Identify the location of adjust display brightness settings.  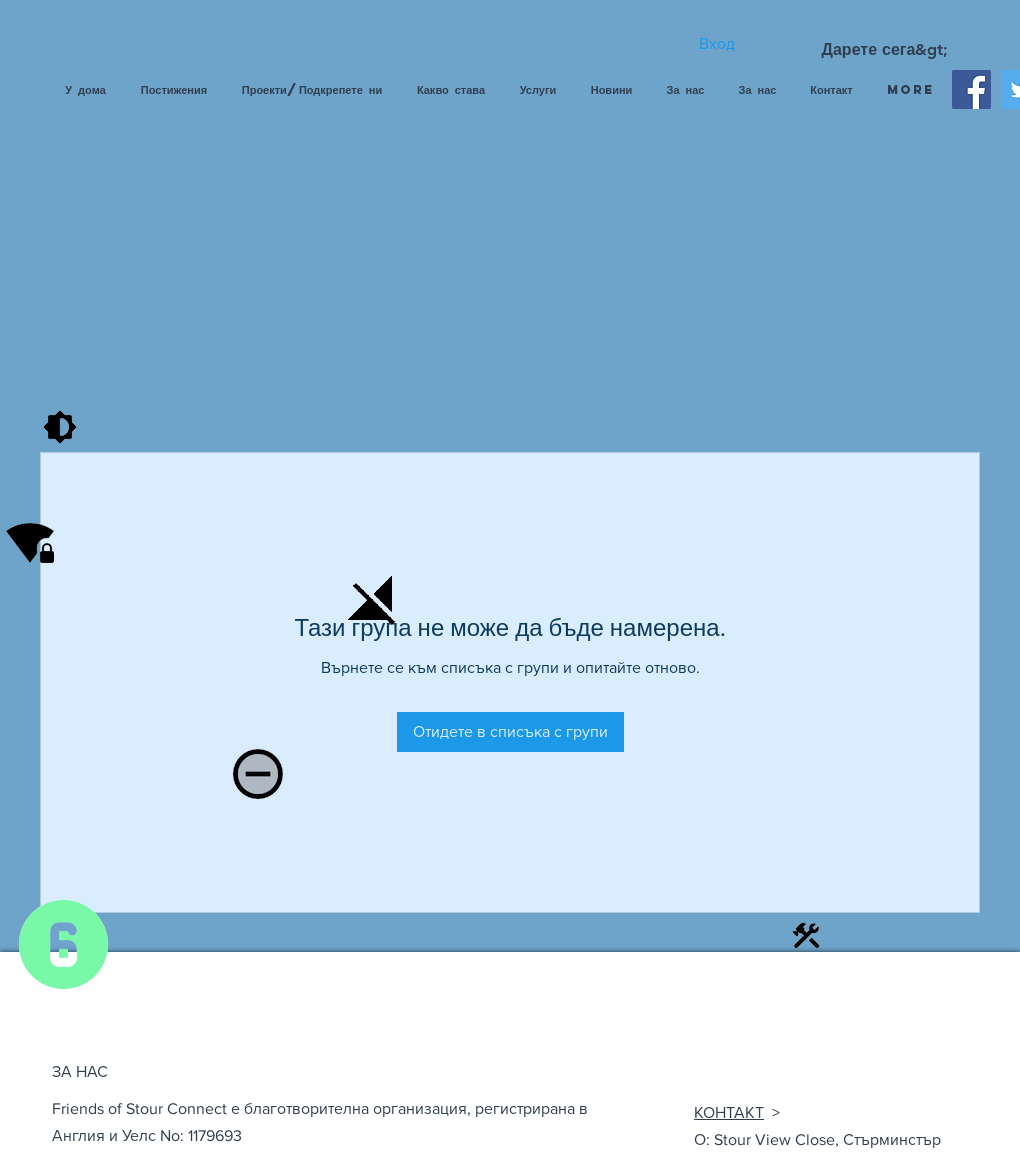
(60, 427).